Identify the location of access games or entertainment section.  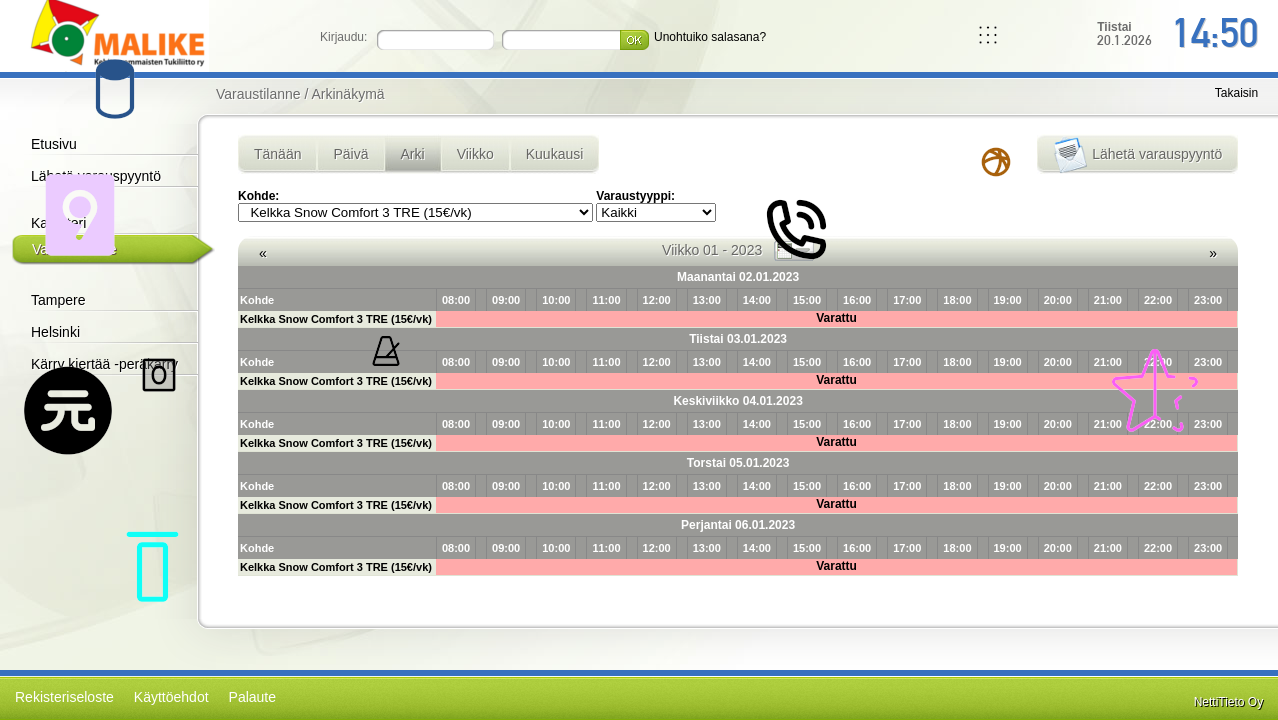
(996, 162).